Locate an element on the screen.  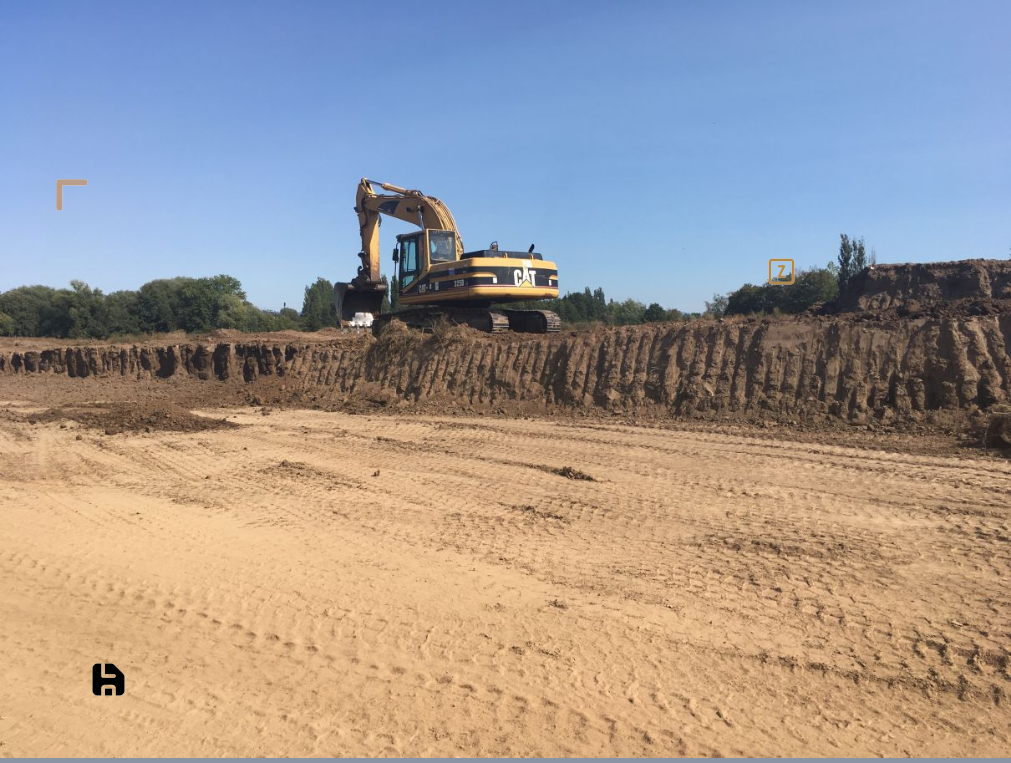
alphabetical sorting option (Z) is located at coordinates (781, 271).